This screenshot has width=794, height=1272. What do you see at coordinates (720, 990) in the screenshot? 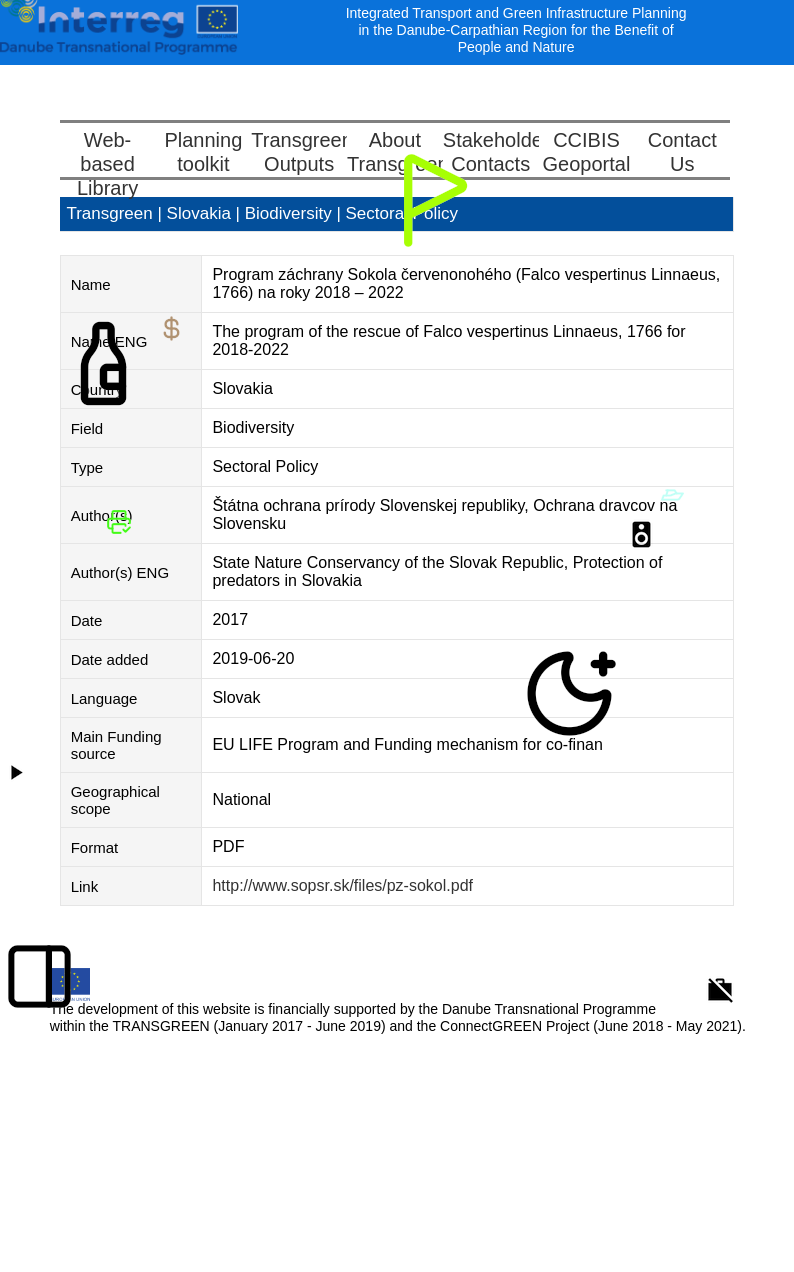
I see `indicates work mode is disabled` at bounding box center [720, 990].